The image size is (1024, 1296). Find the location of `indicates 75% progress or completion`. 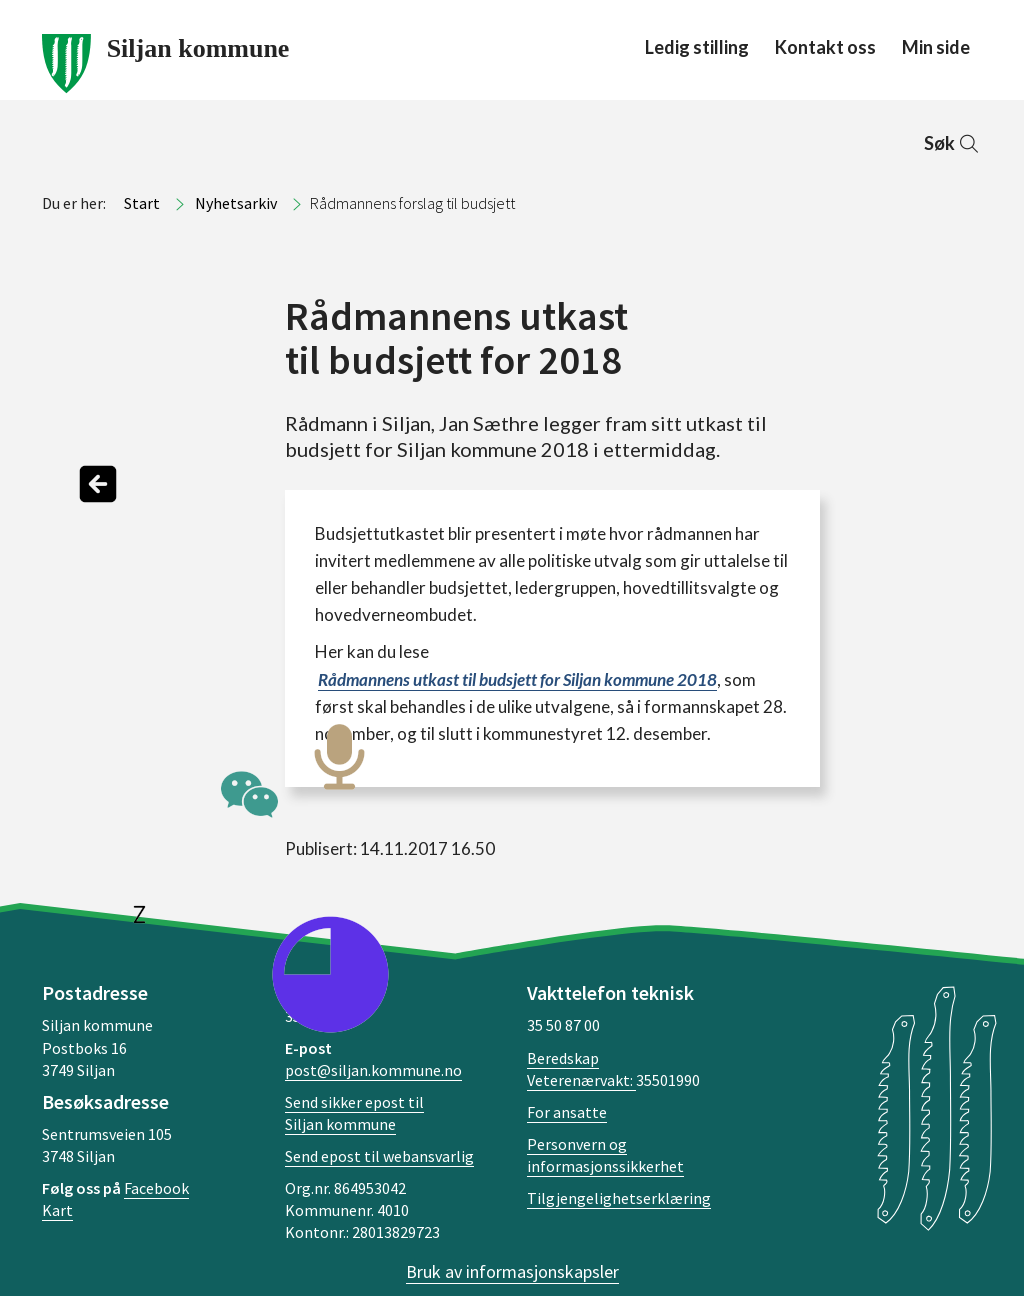

indicates 75% progress or completion is located at coordinates (330, 974).